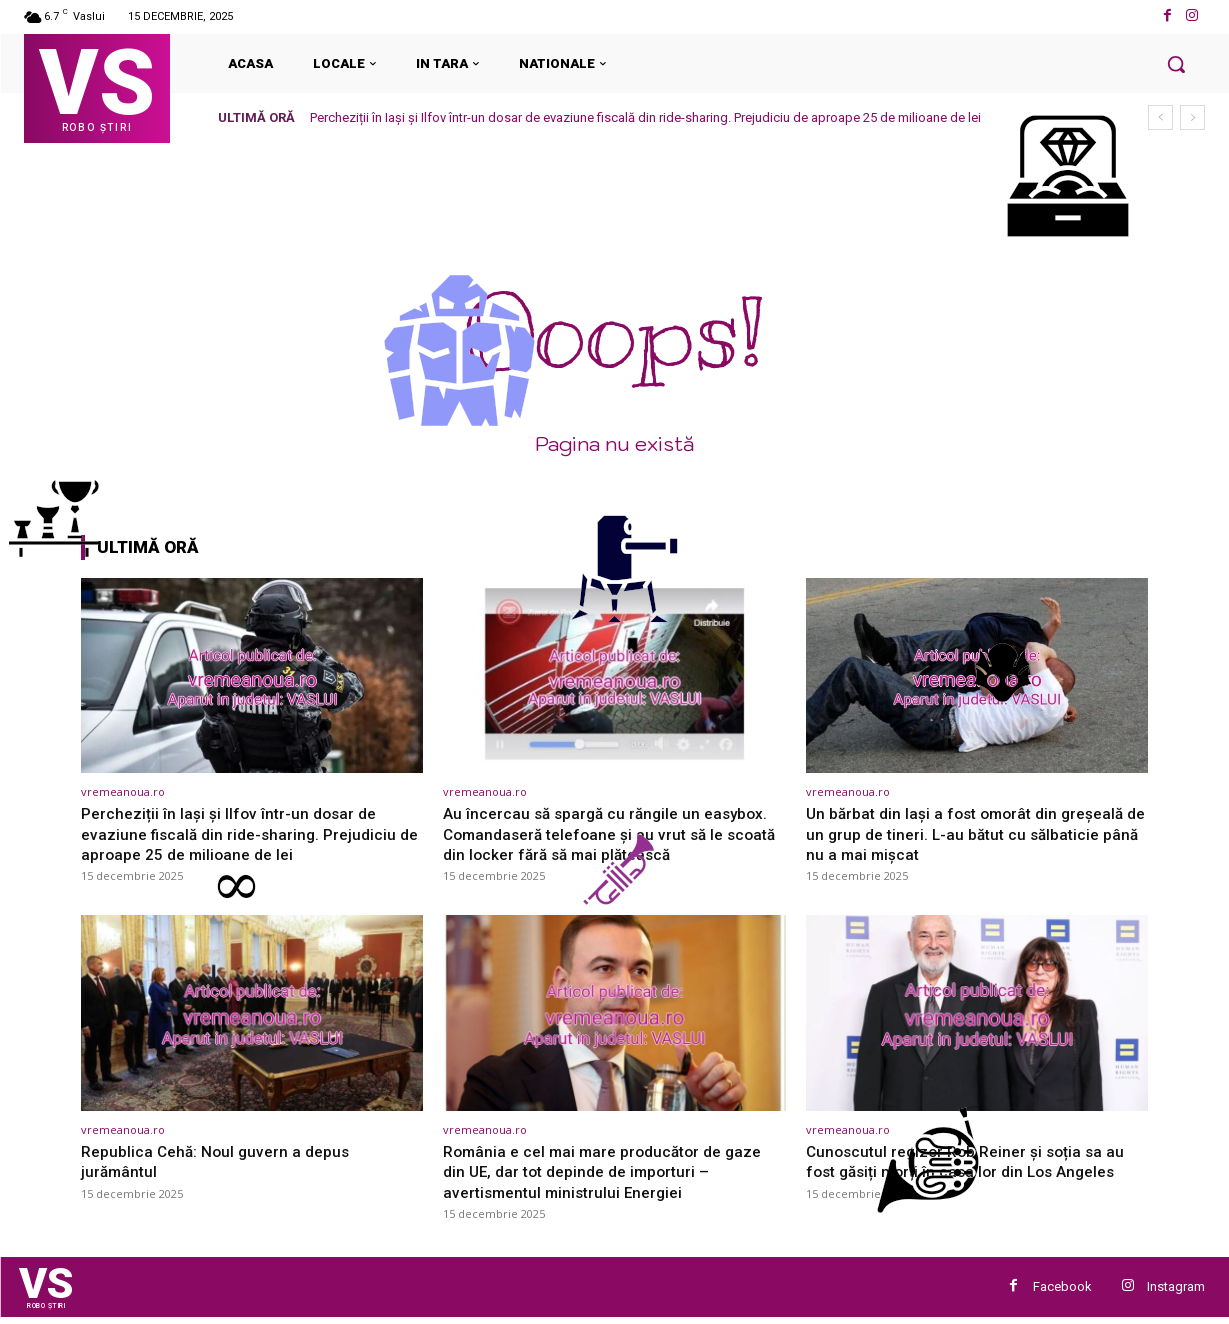 The width and height of the screenshot is (1229, 1324). I want to click on summon or deploy a rock golem unit, so click(459, 350).